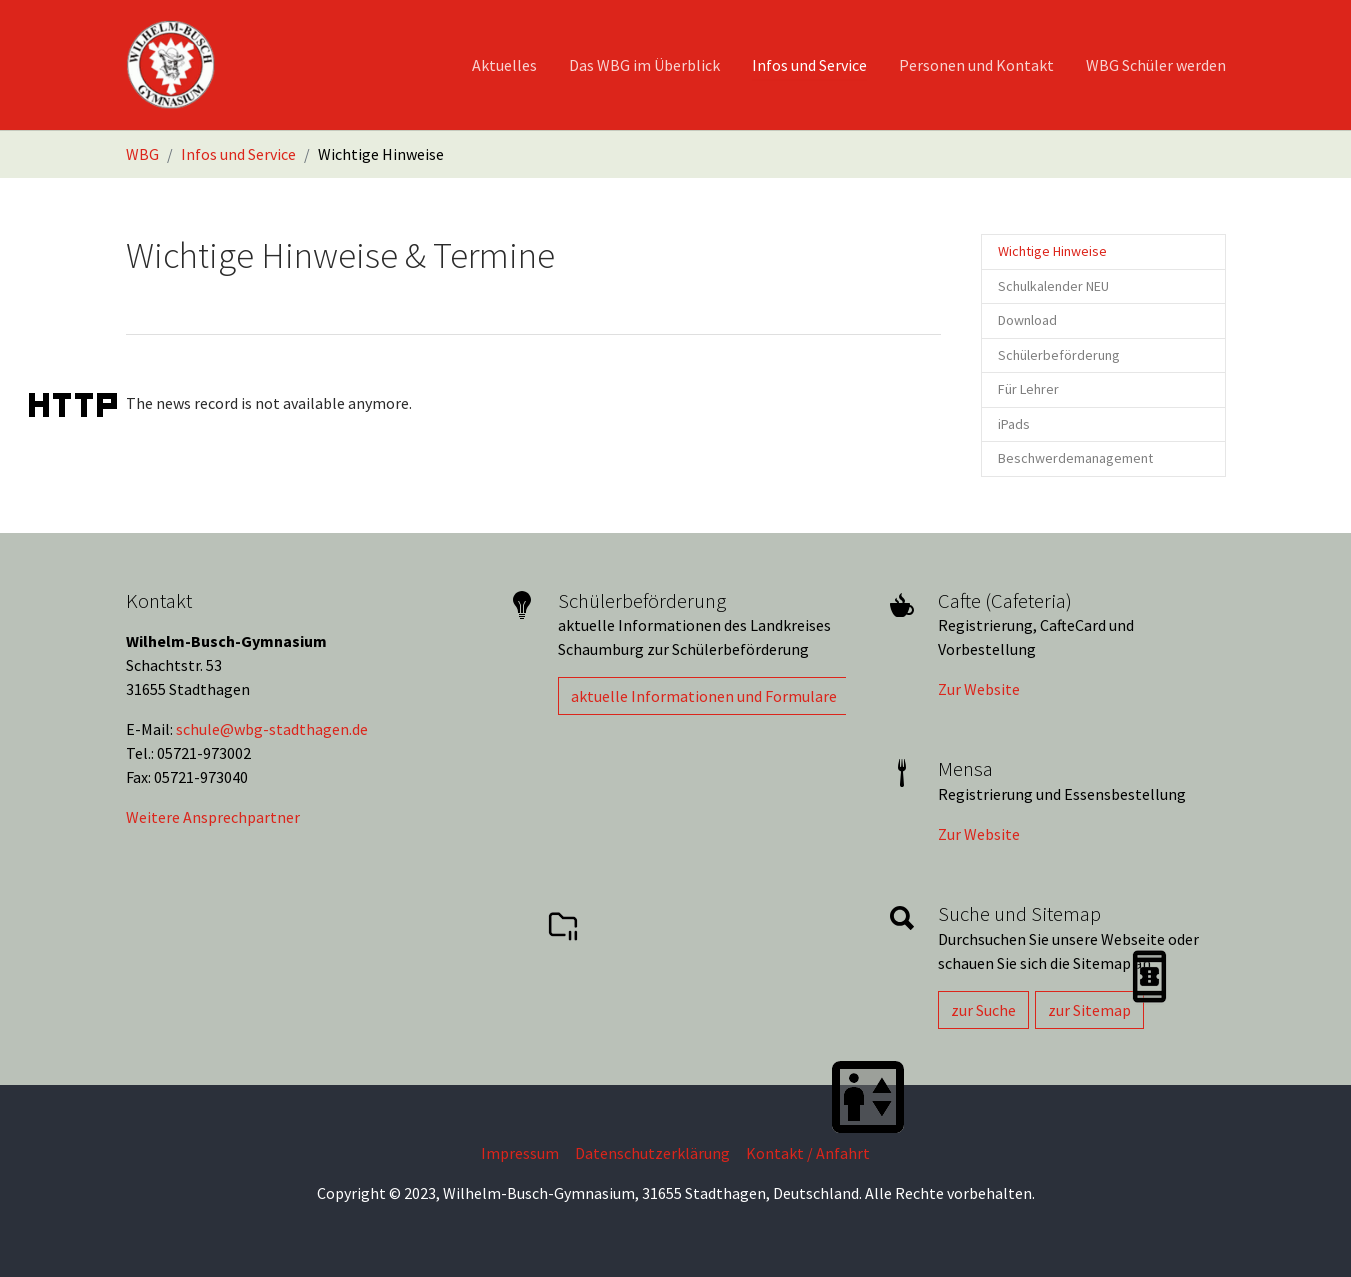 This screenshot has width=1351, height=1277. I want to click on book a ticket or reservation online, so click(1149, 976).